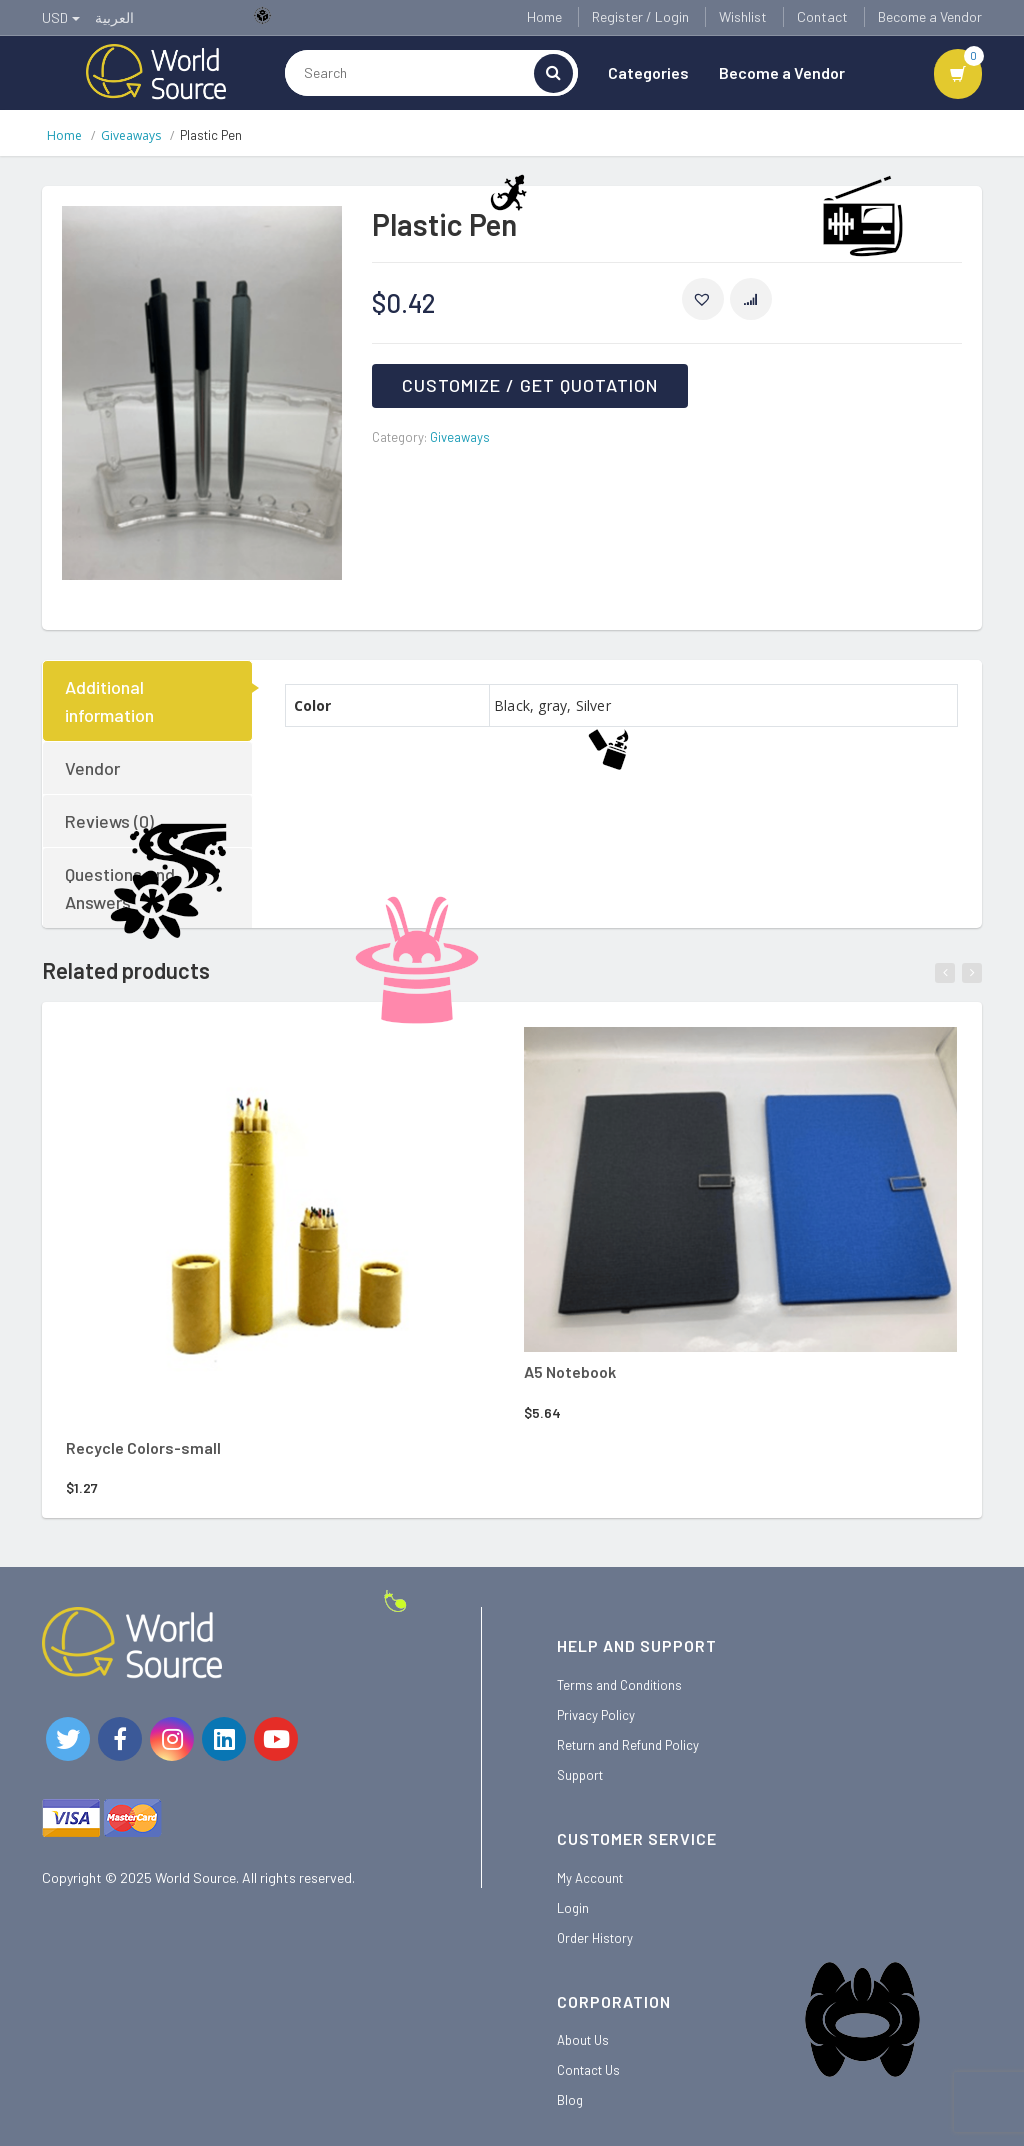 This screenshot has width=1024, height=2146. I want to click on access magic or special effects features, so click(417, 960).